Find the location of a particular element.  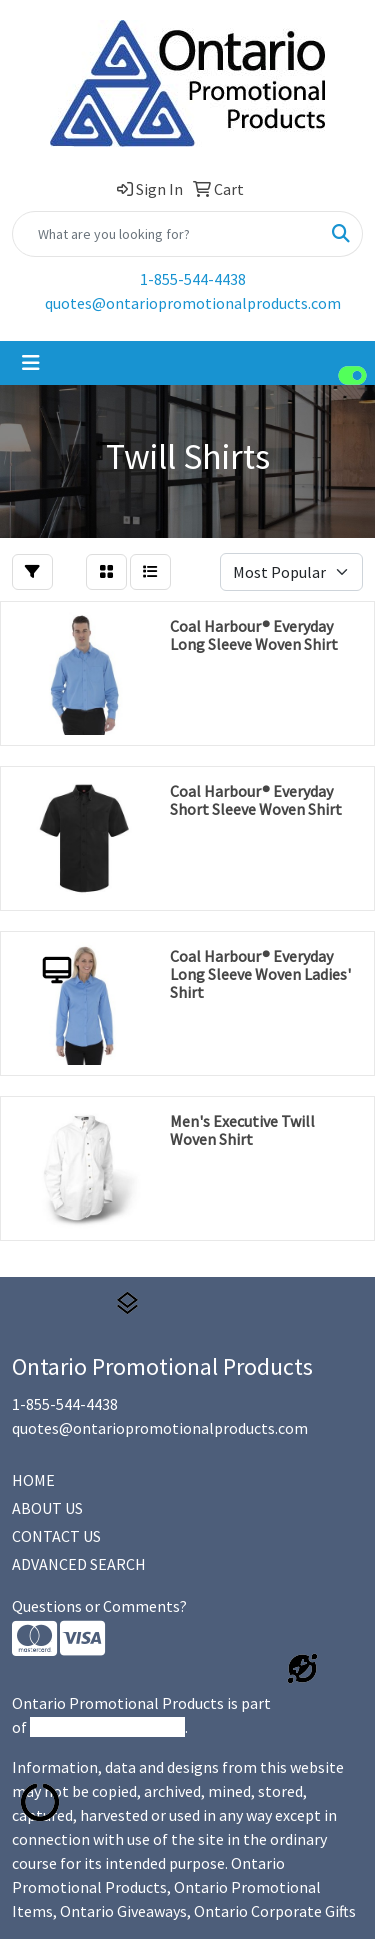

switch to desktop view is located at coordinates (57, 969).